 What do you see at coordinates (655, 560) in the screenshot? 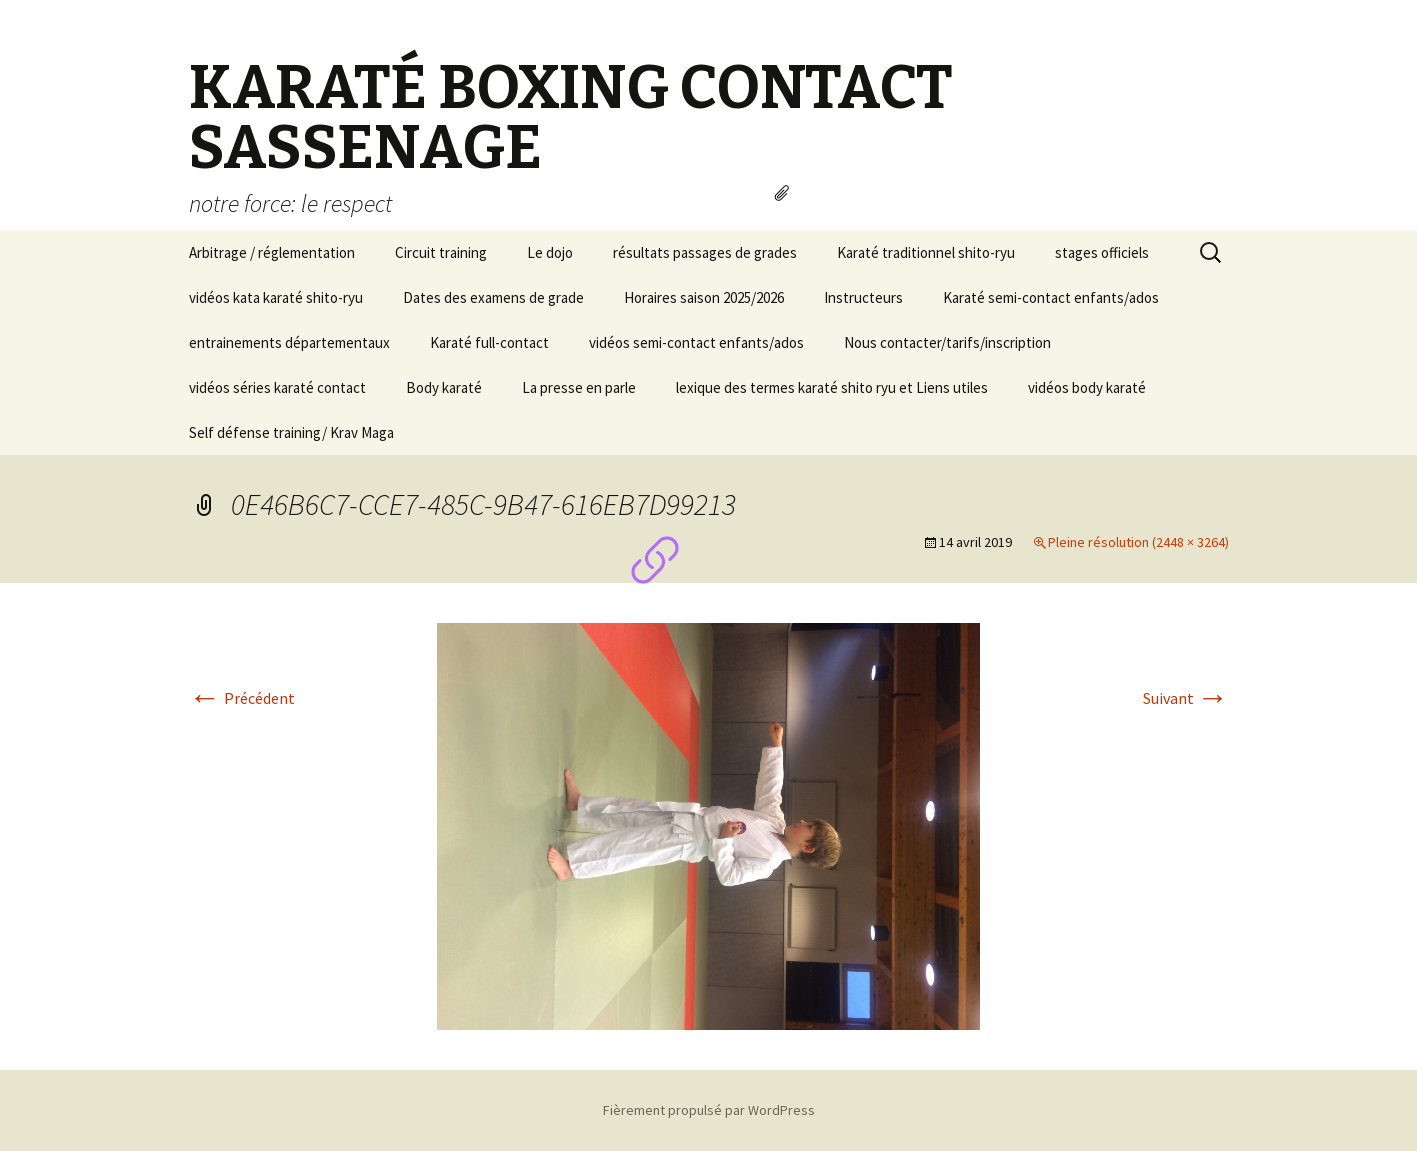
I see `copy or share a link` at bounding box center [655, 560].